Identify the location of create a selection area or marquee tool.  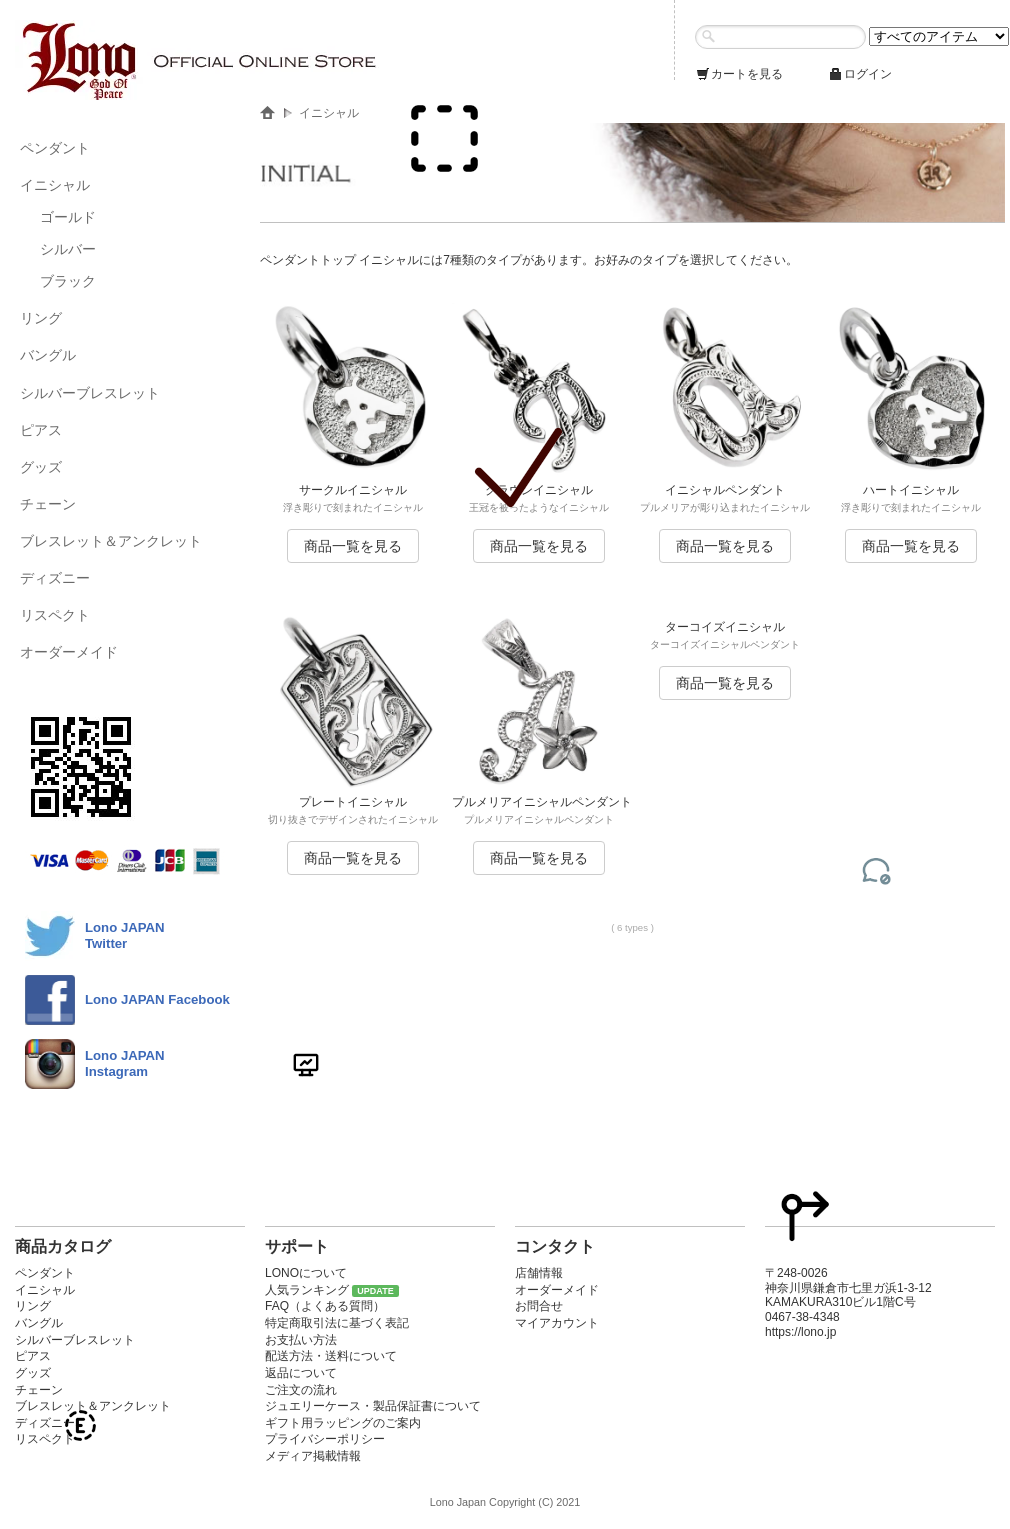
(444, 138).